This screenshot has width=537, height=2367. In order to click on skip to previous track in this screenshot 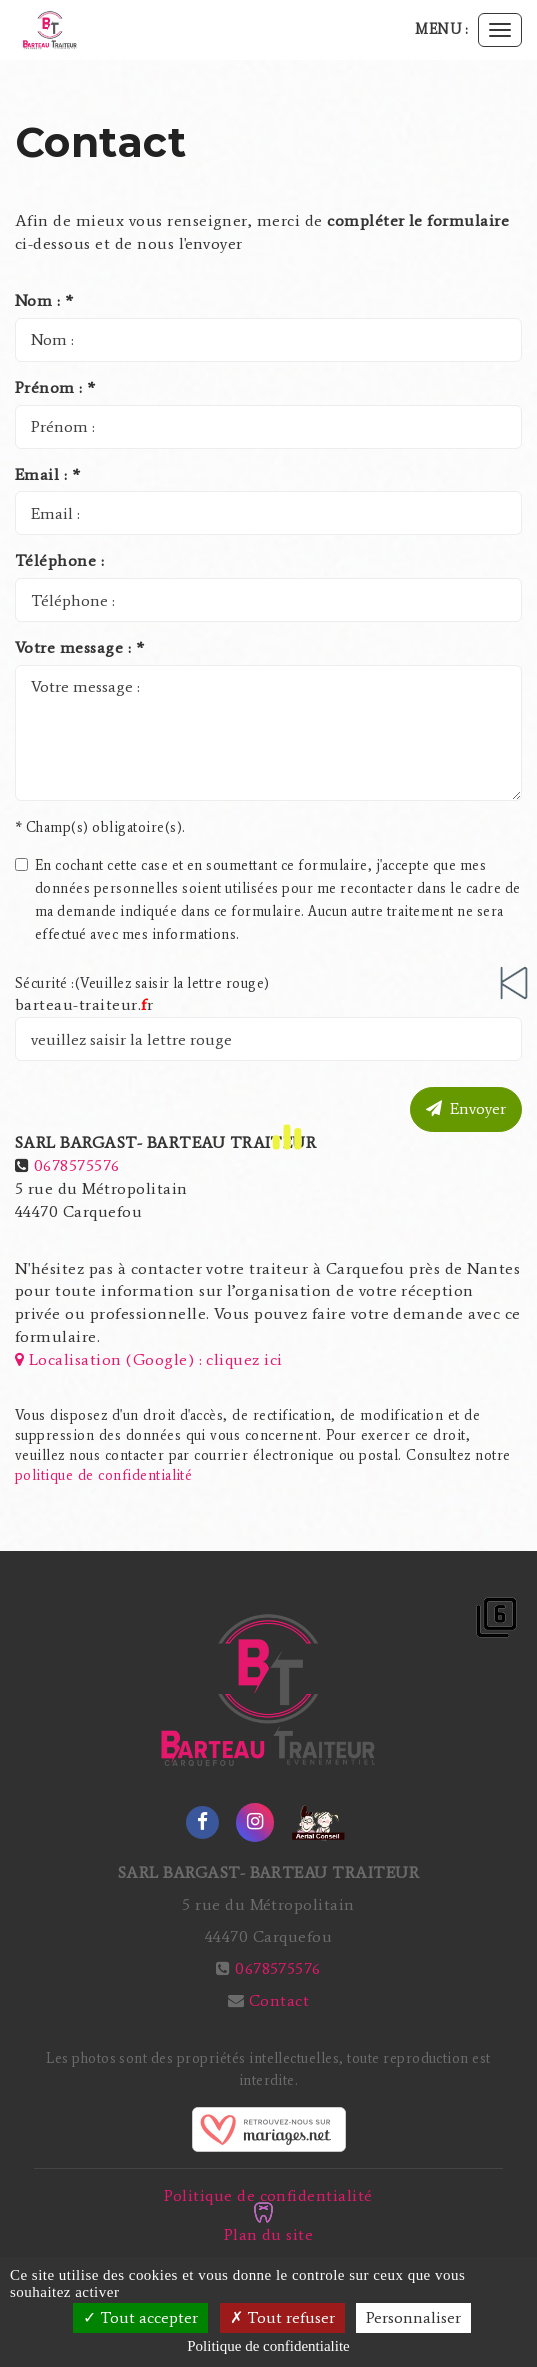, I will do `click(514, 983)`.